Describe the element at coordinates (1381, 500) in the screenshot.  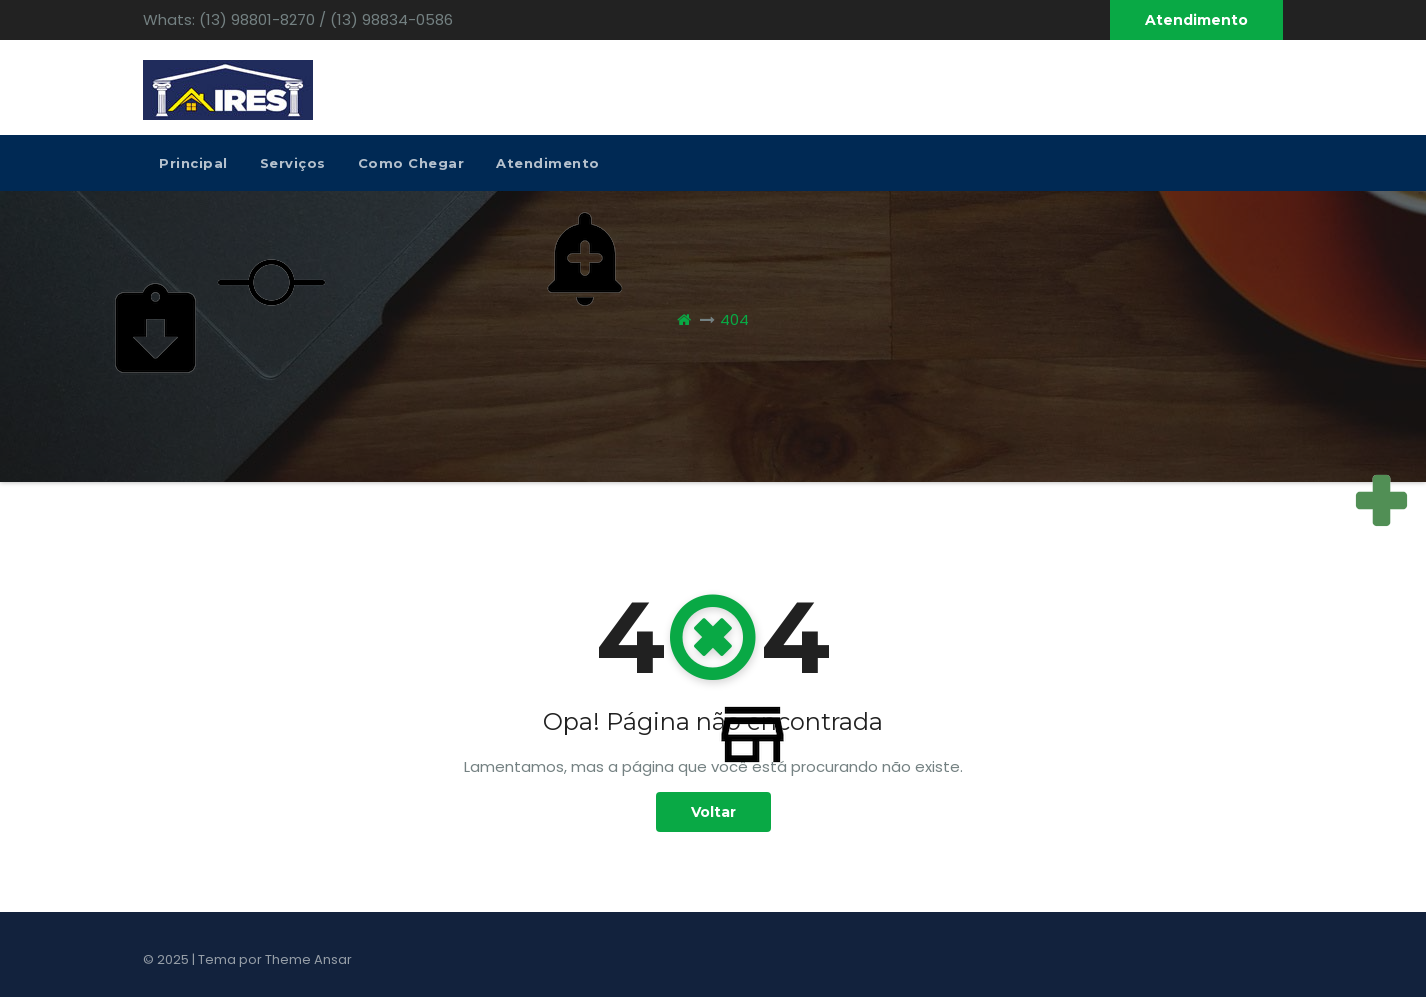
I see `access health or medical information` at that location.